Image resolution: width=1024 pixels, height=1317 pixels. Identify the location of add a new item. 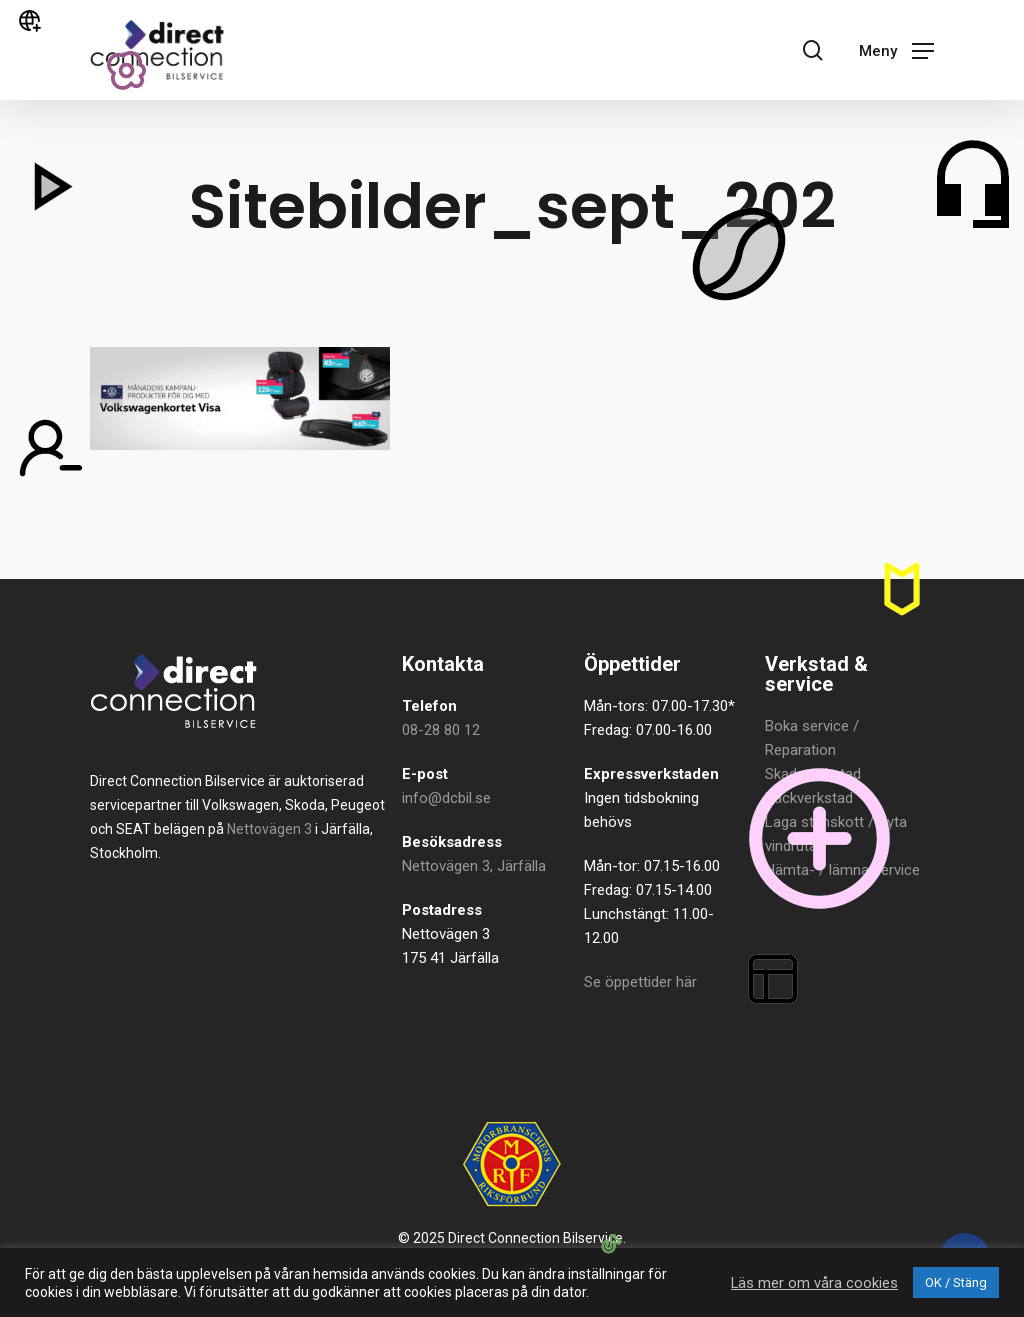
(819, 838).